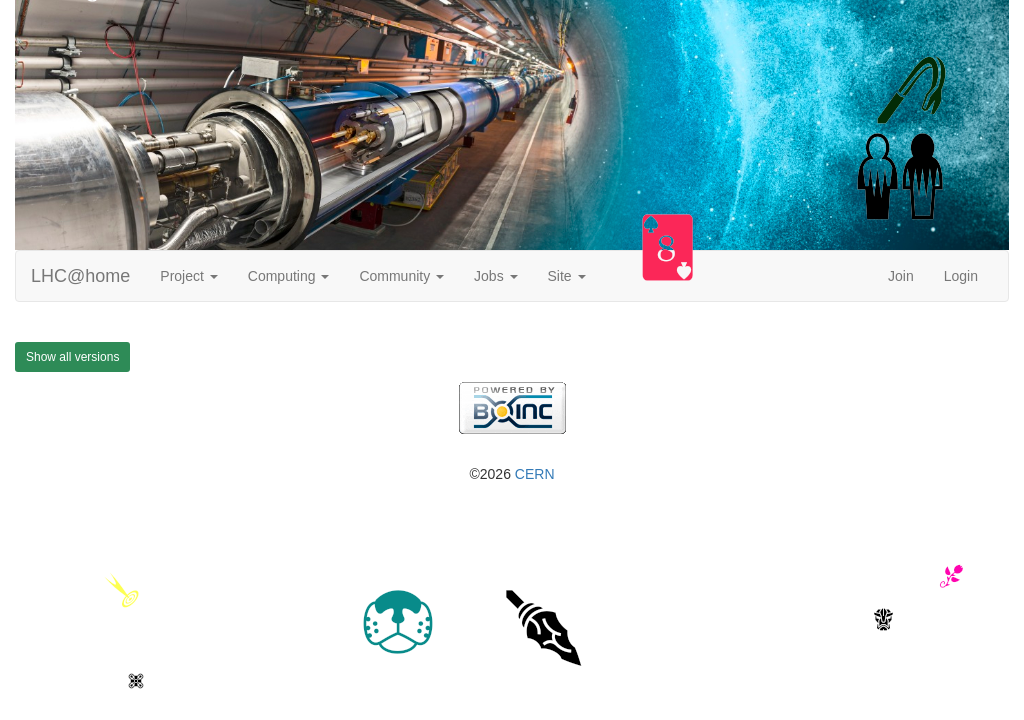  Describe the element at coordinates (121, 590) in the screenshot. I see `indicates accurate shot or precision achieved` at that location.